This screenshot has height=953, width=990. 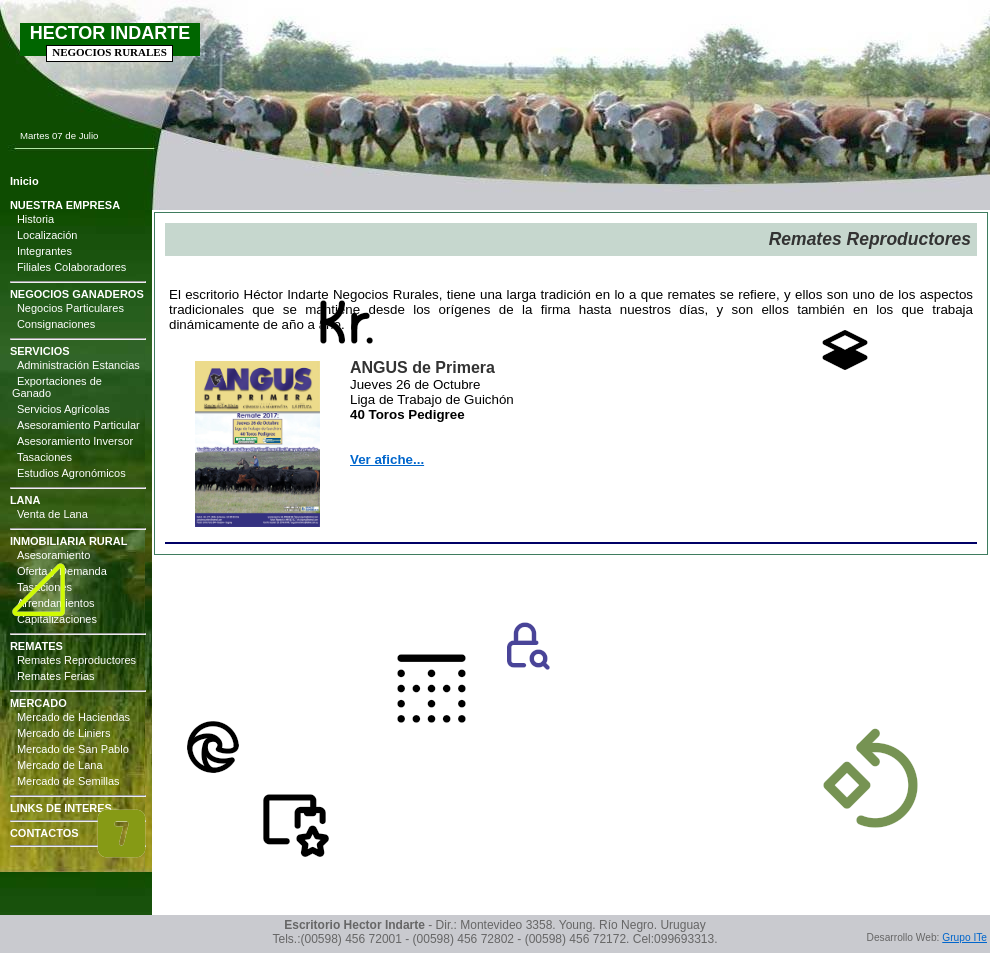 What do you see at coordinates (121, 833) in the screenshot?
I see `select or navigate to item number 7` at bounding box center [121, 833].